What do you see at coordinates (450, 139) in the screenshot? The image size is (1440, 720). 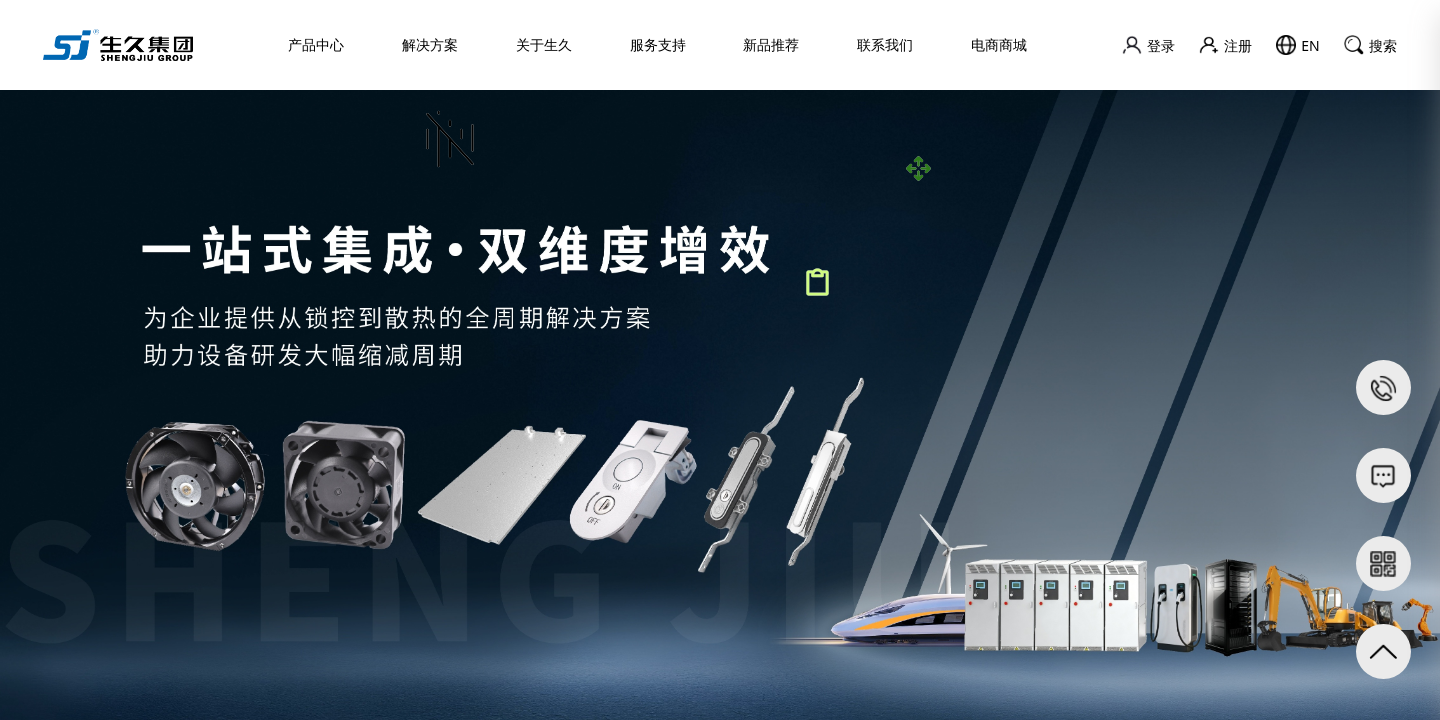 I see `mute or disable audio input` at bounding box center [450, 139].